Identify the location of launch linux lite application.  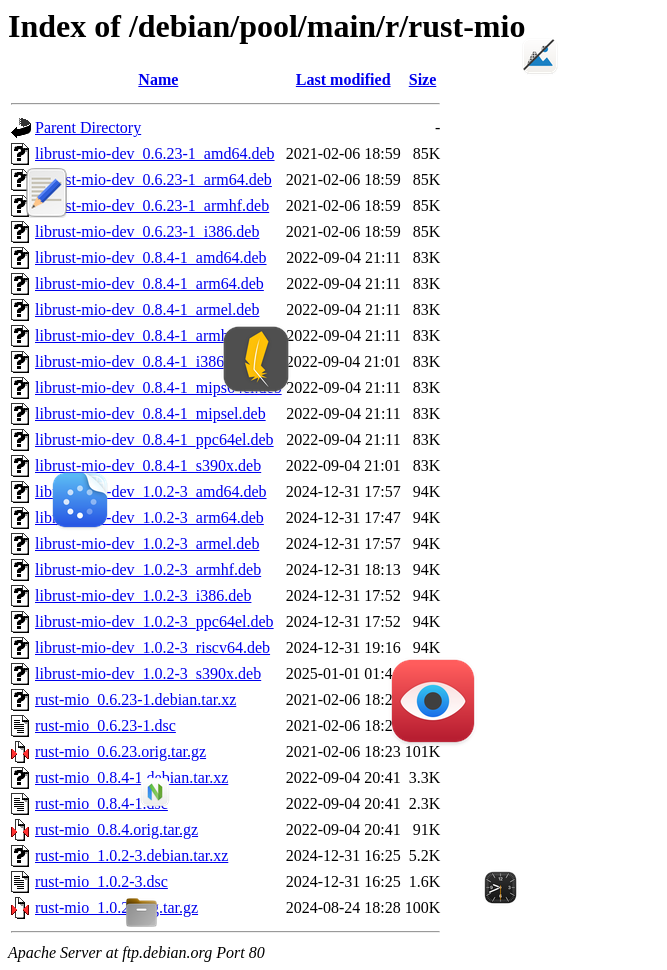
(256, 359).